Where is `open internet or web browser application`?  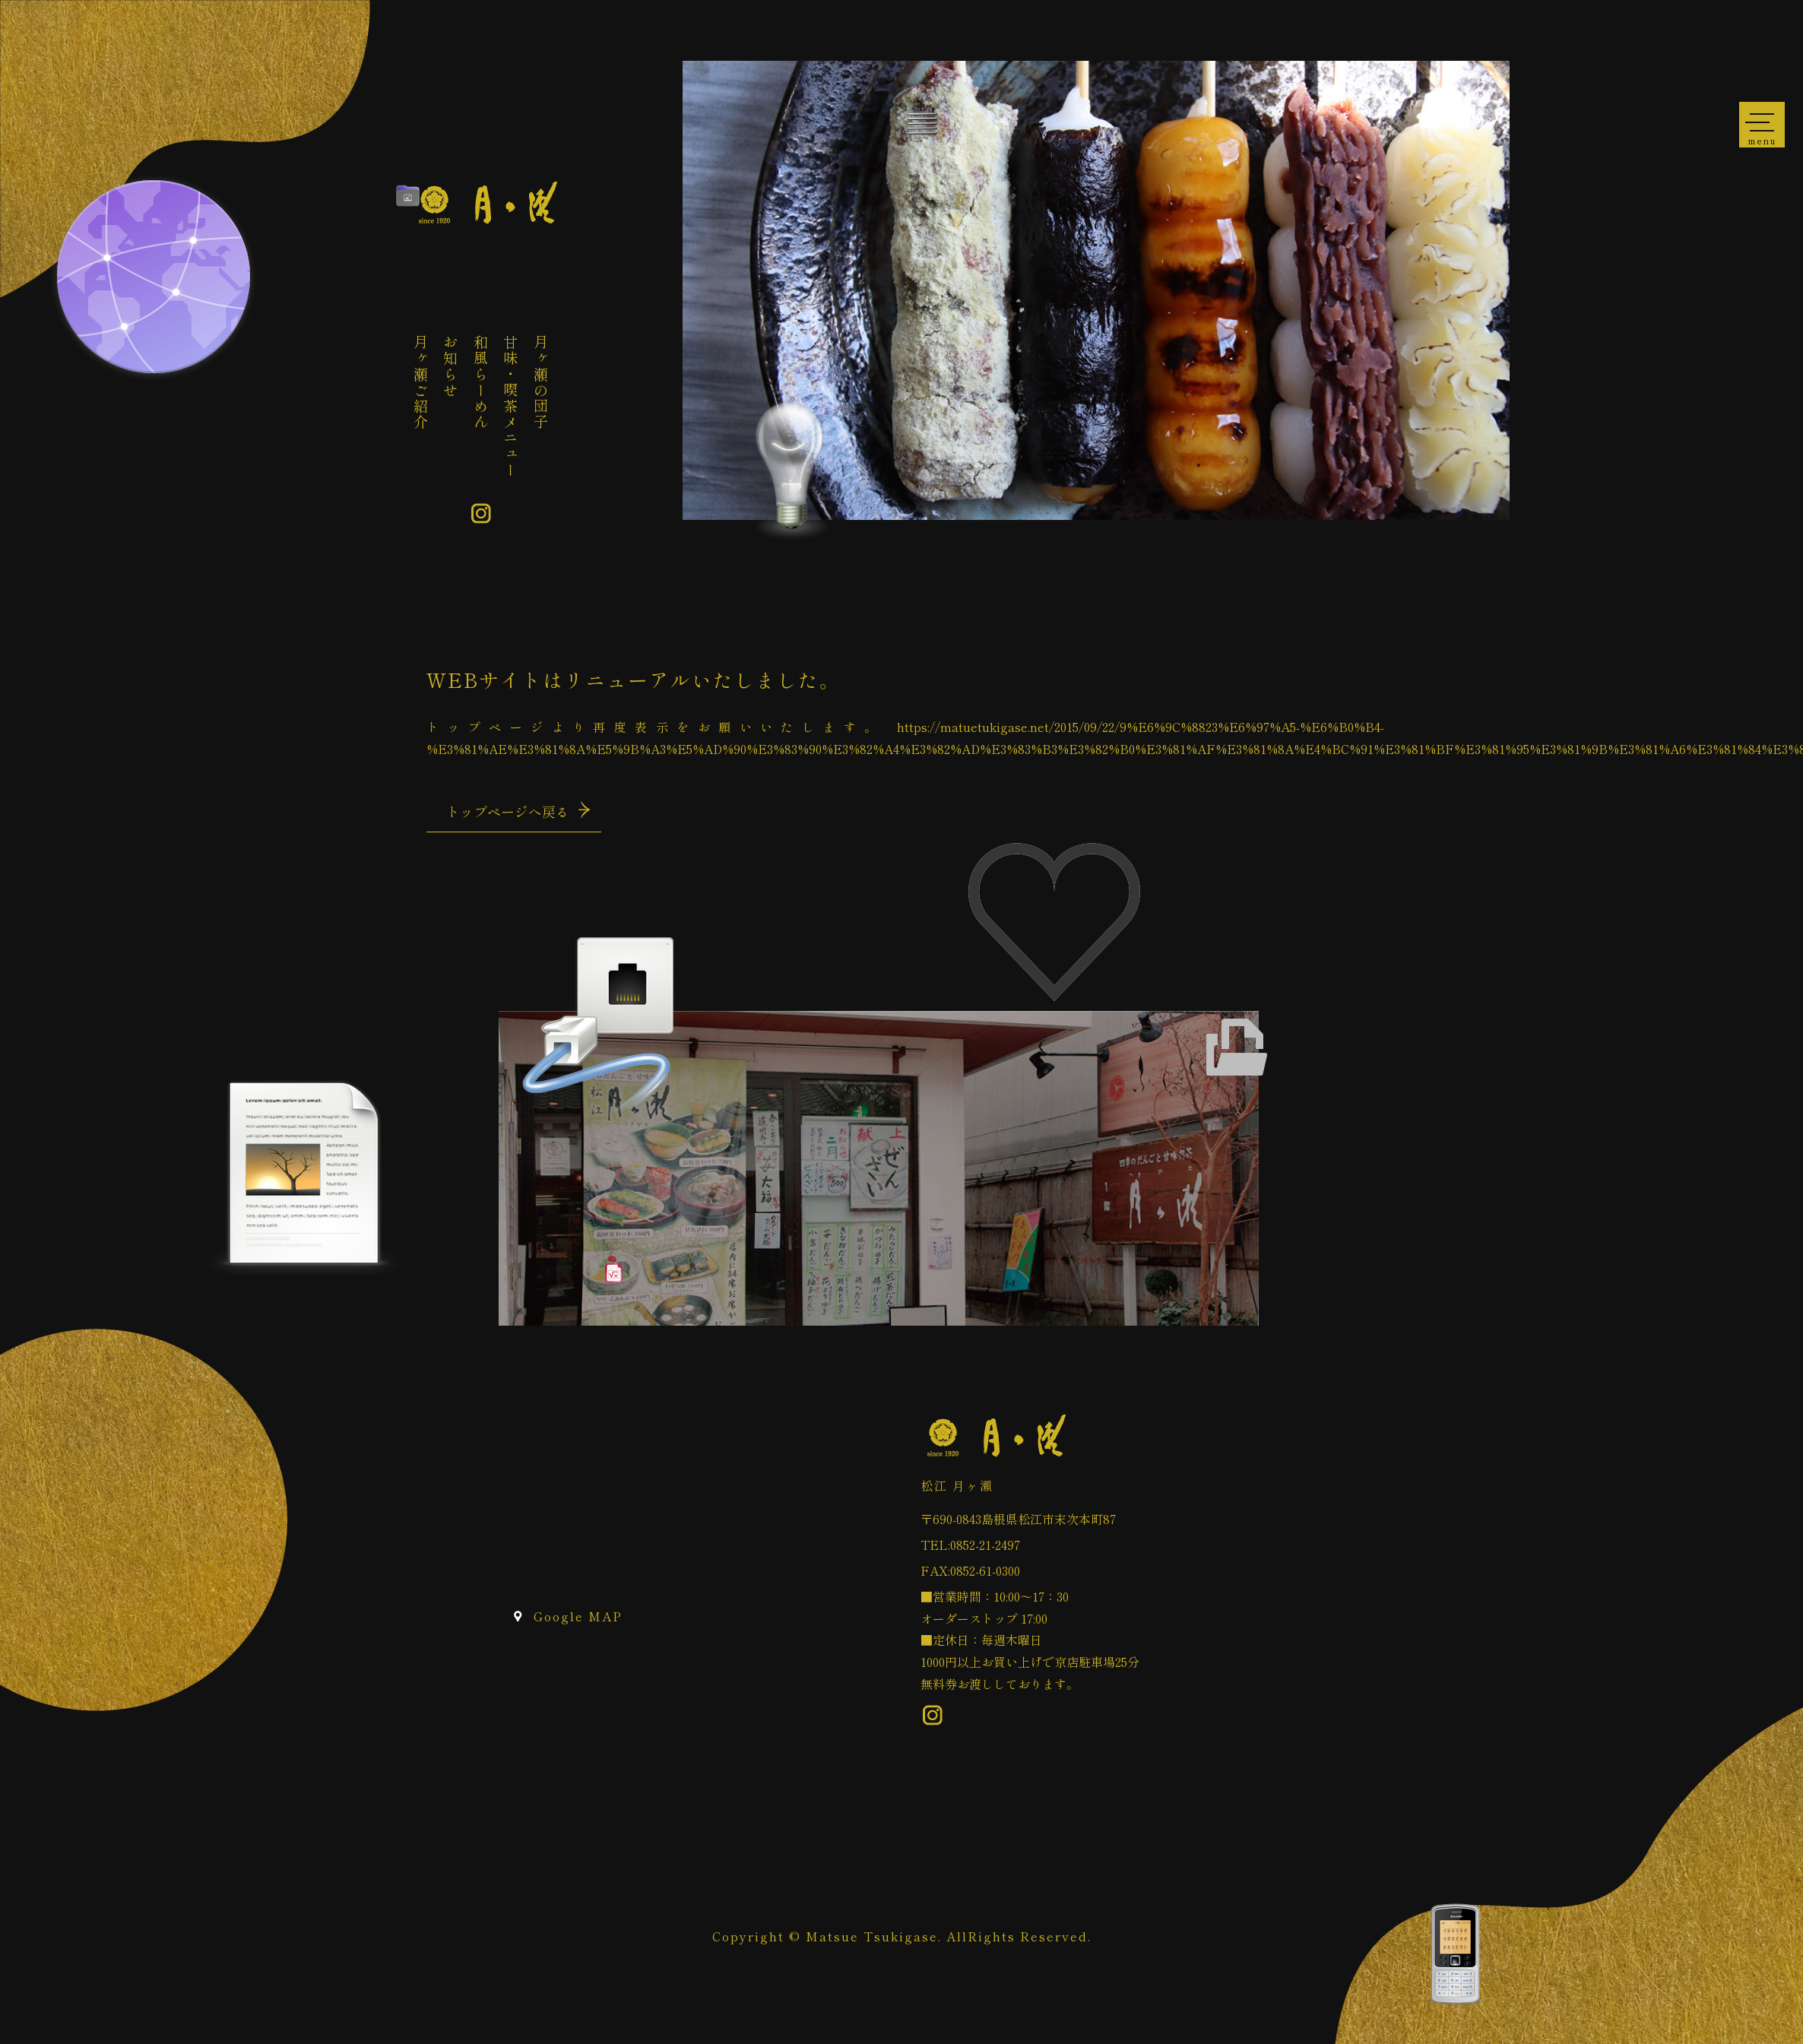
open internet or web browser application is located at coordinates (154, 277).